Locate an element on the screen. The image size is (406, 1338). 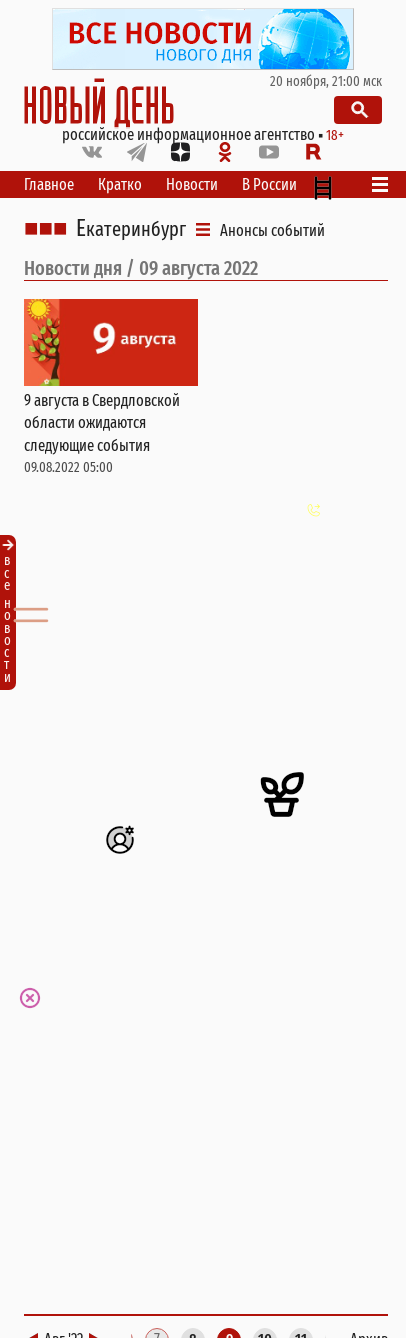
access step-by-step instructions or tutorials is located at coordinates (323, 188).